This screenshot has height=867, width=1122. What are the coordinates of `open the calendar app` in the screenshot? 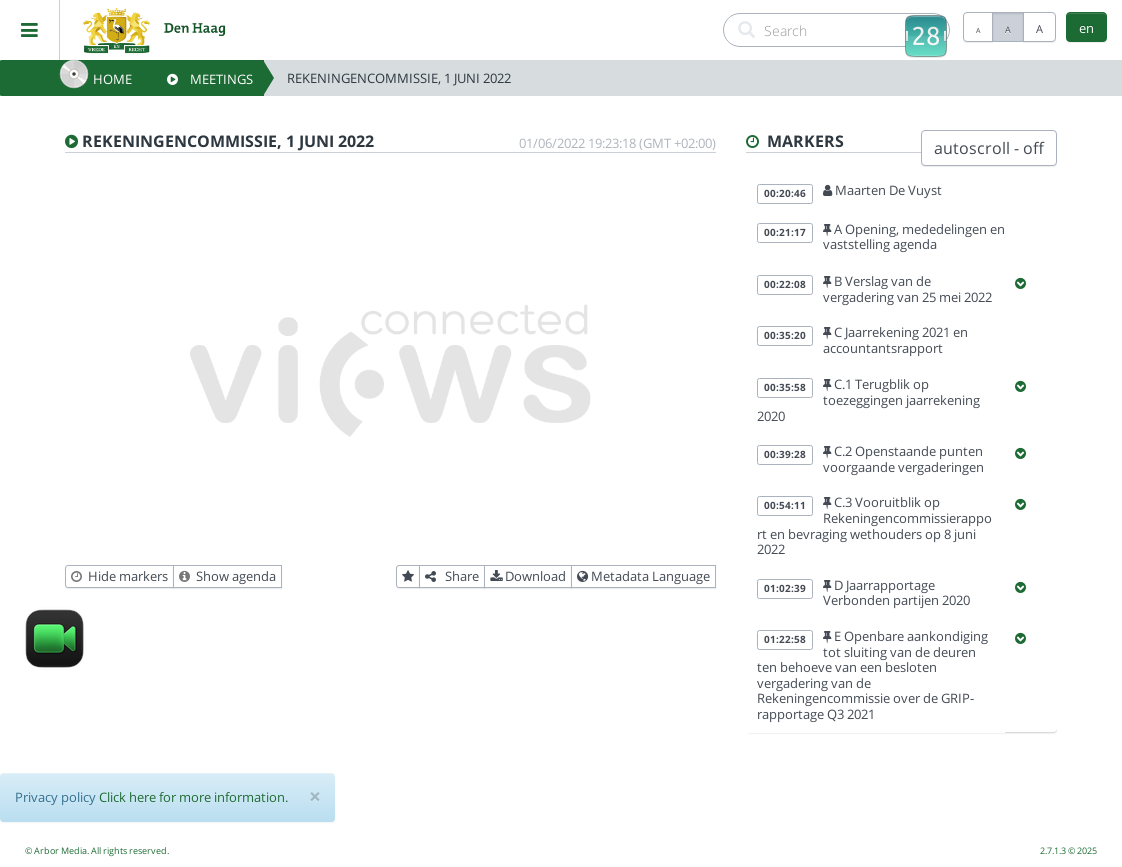 It's located at (926, 36).